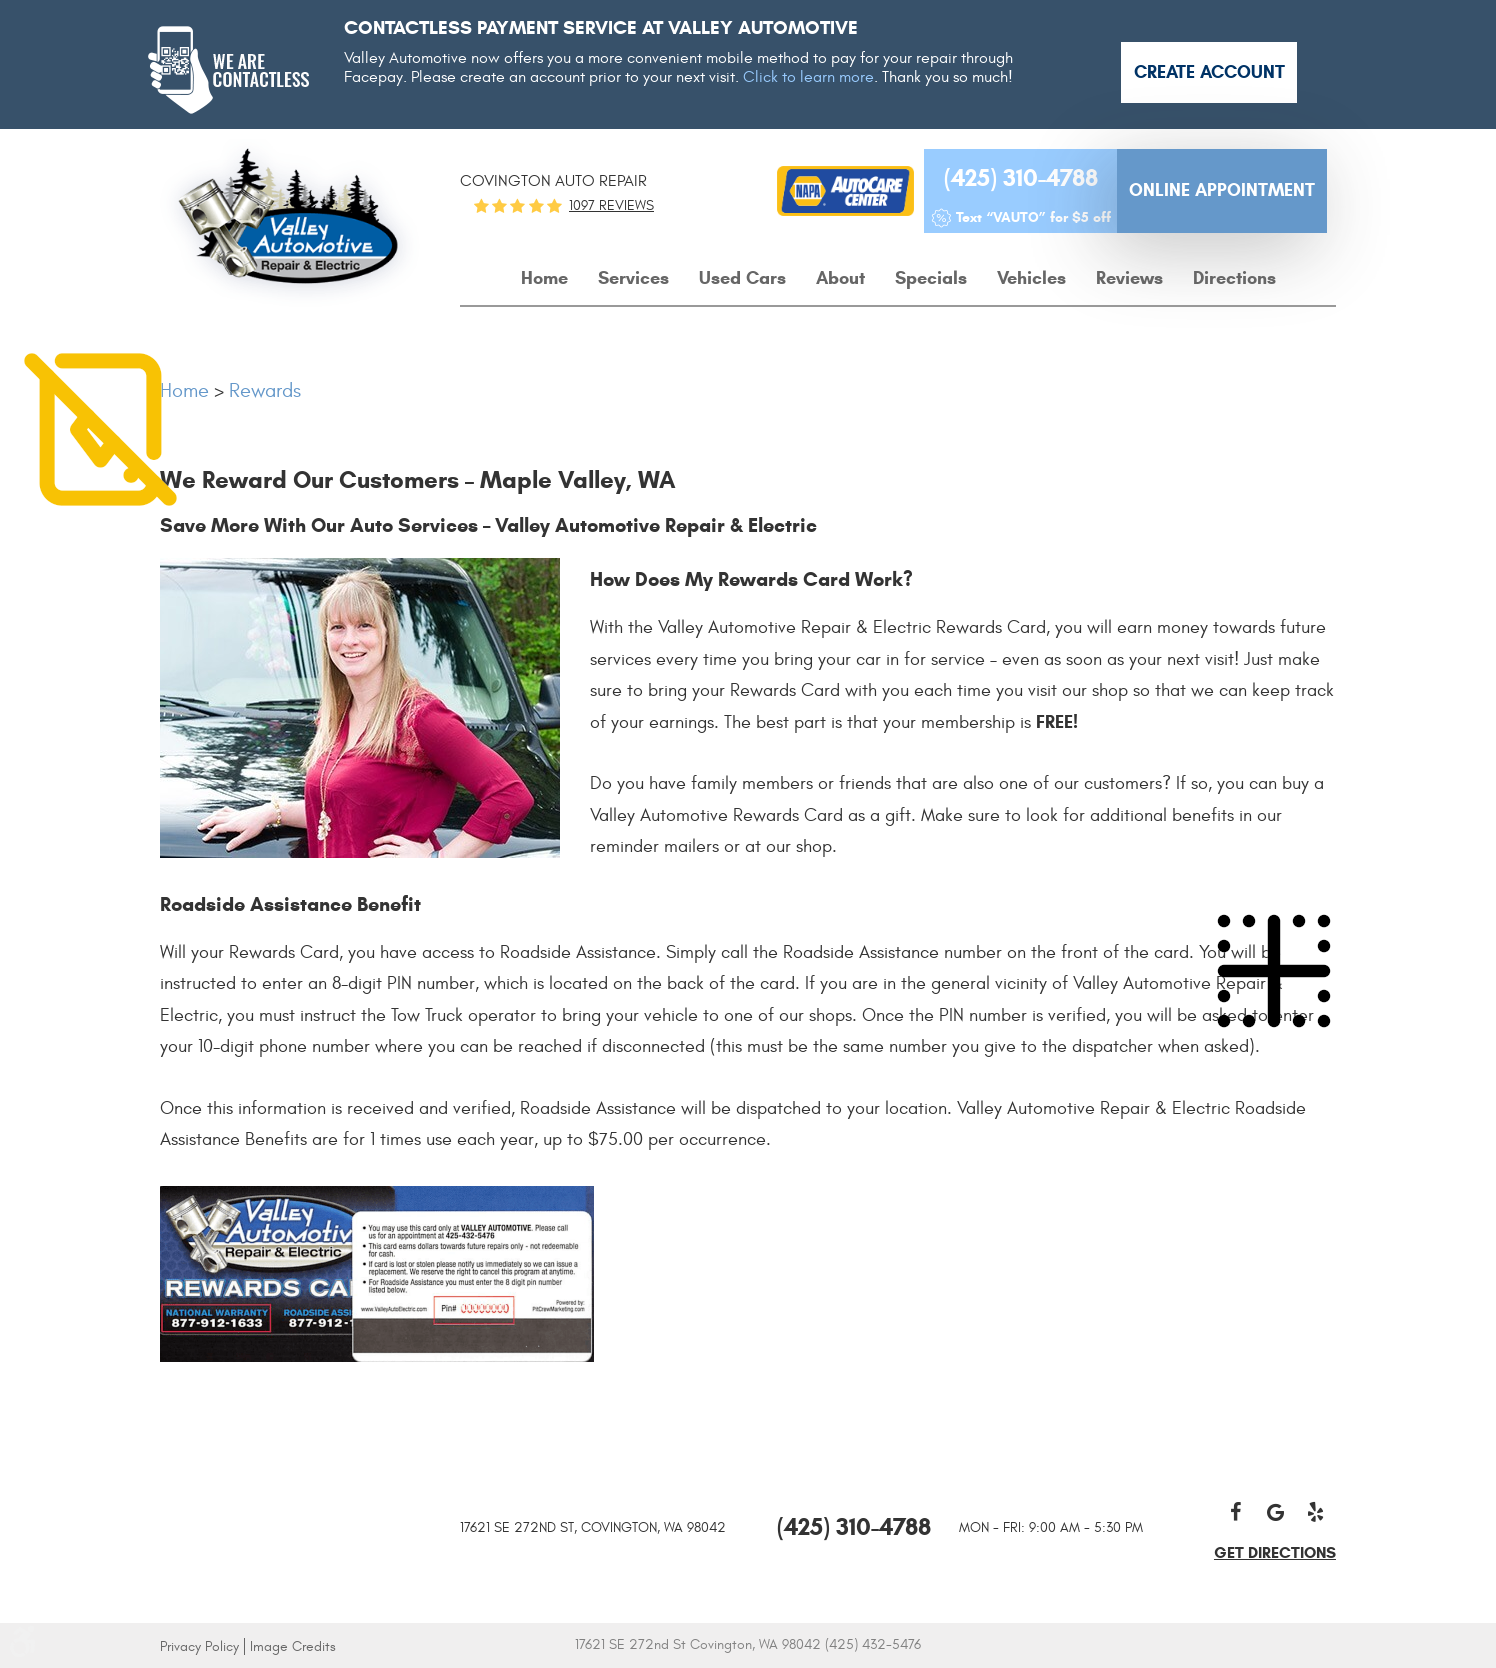  Describe the element at coordinates (100, 429) in the screenshot. I see `playing cards disabled or unavailable` at that location.